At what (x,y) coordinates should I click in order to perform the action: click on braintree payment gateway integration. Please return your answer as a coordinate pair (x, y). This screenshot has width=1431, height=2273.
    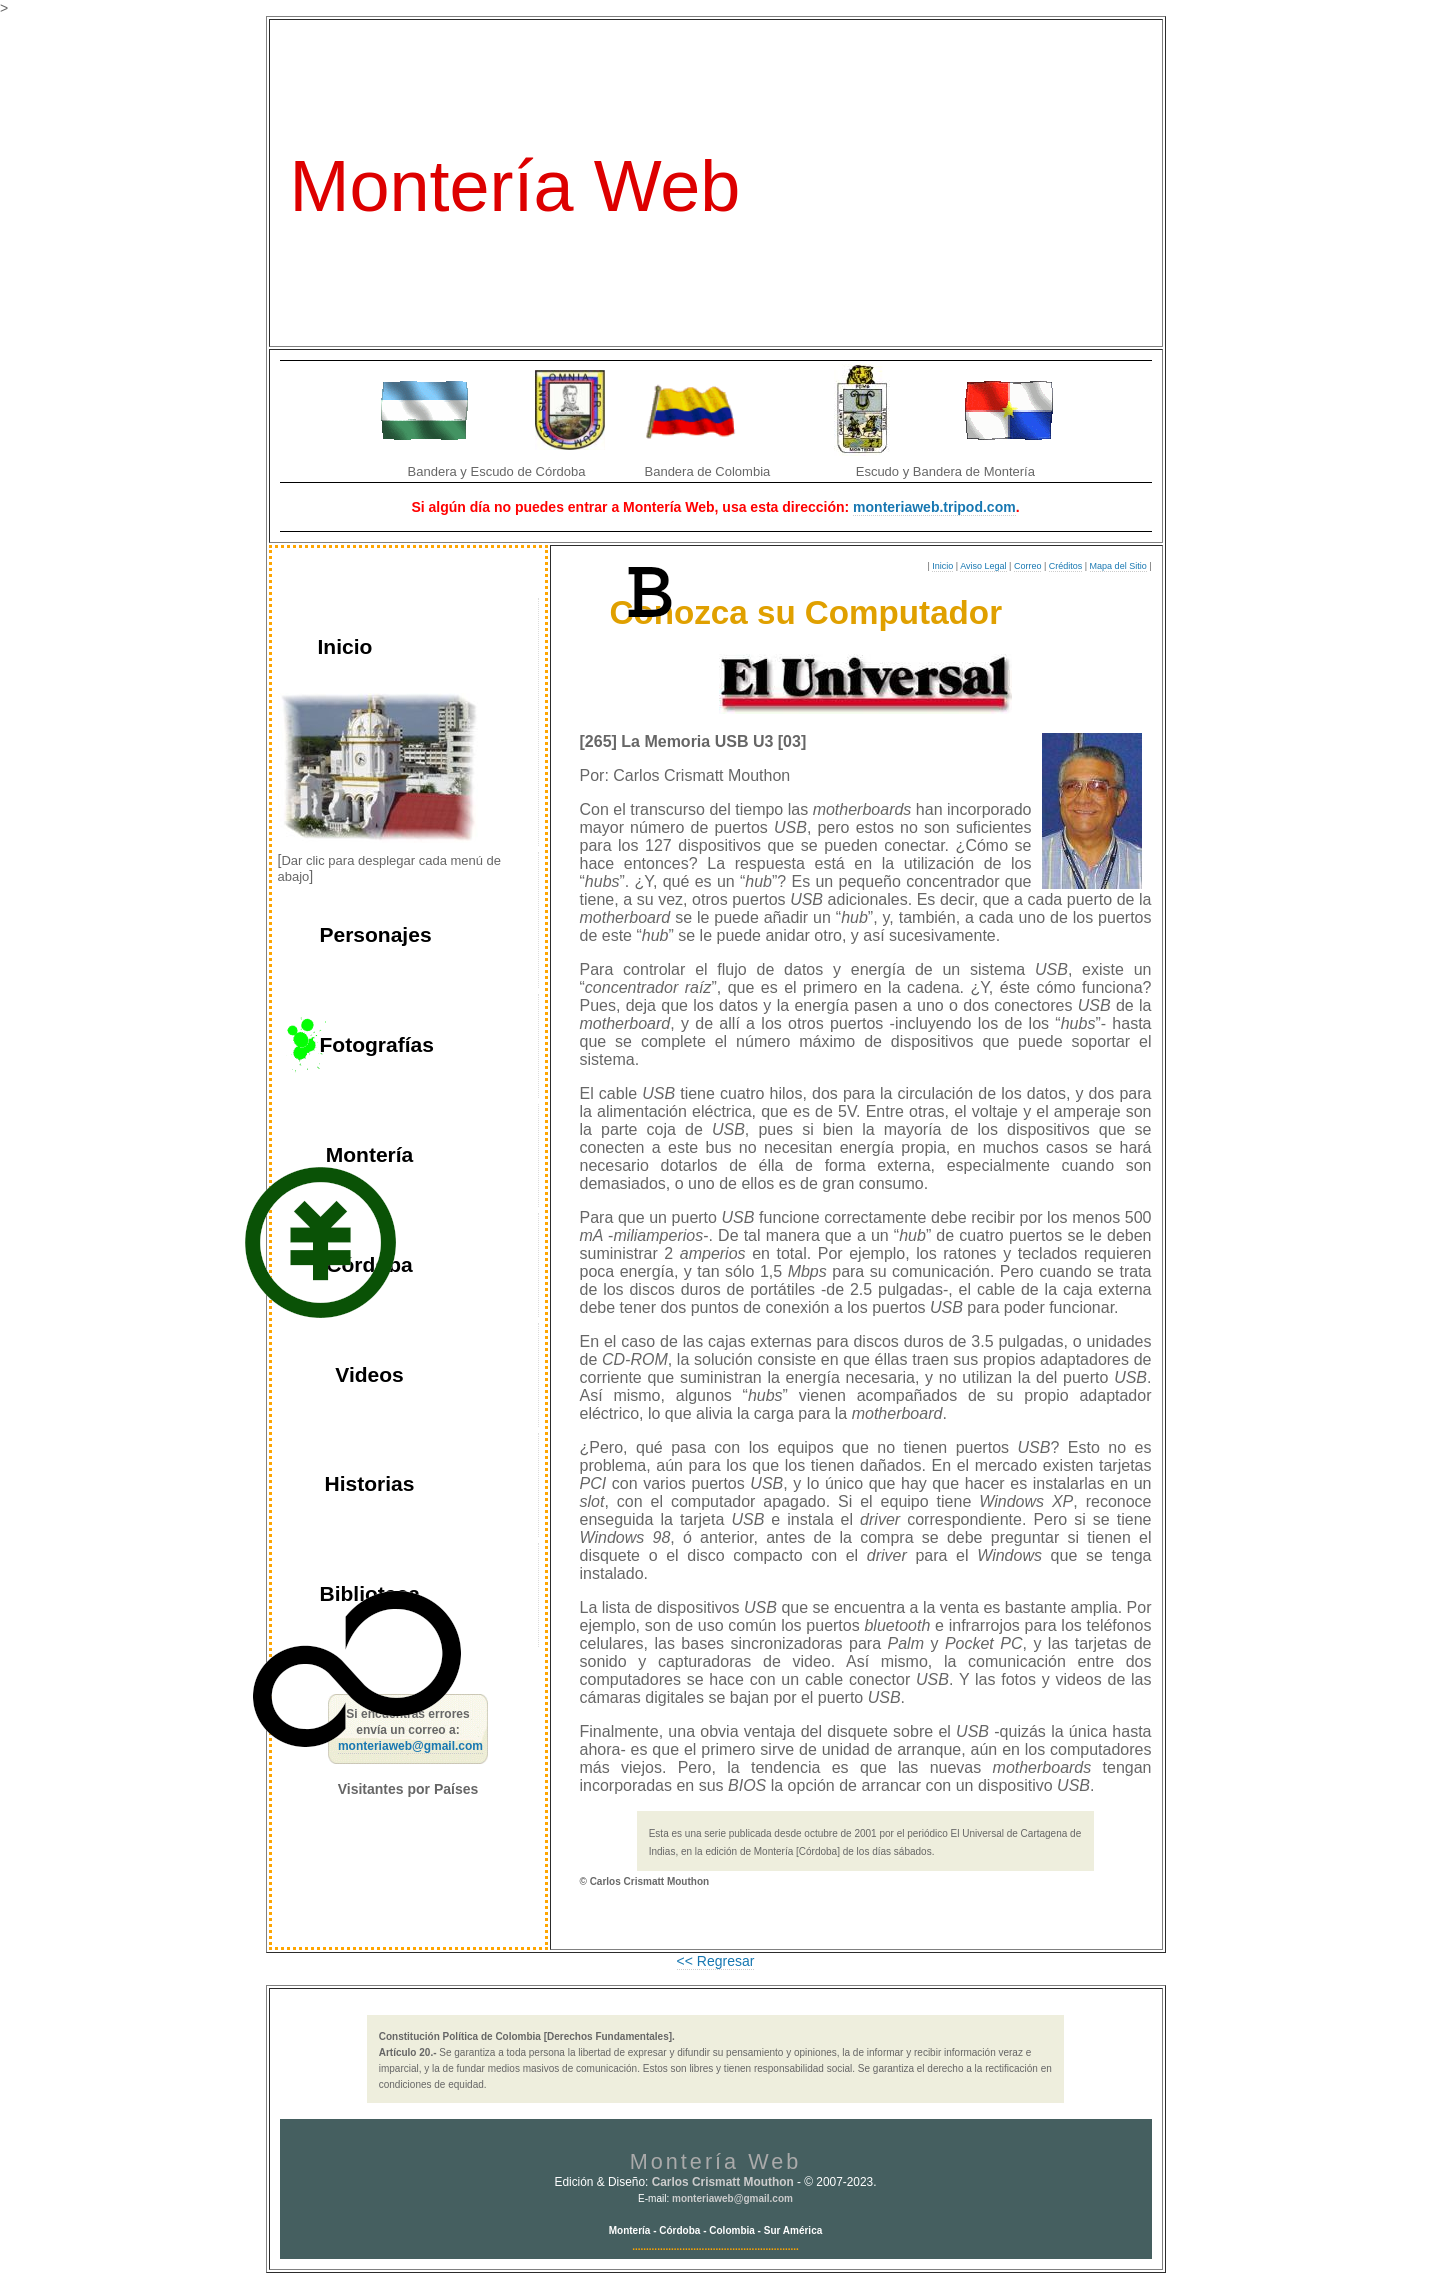
    Looking at the image, I should click on (650, 592).